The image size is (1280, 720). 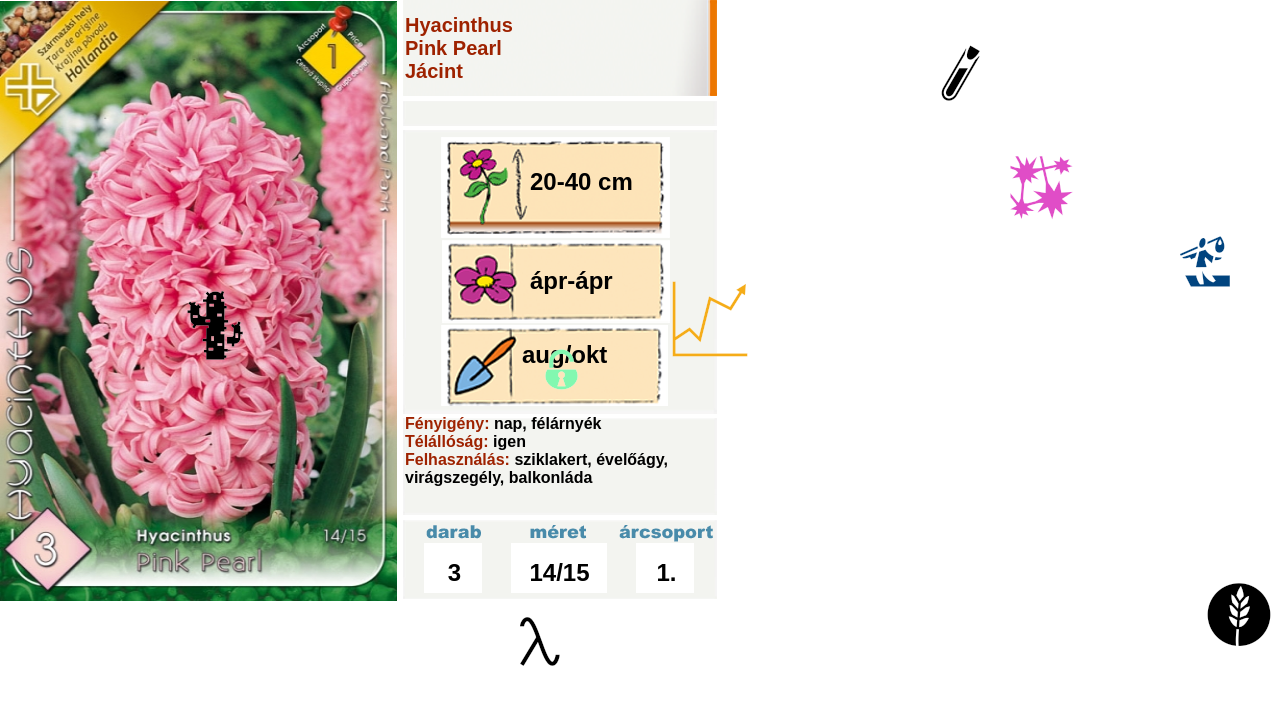 What do you see at coordinates (1203, 260) in the screenshot?
I see `the fool tarot card icon` at bounding box center [1203, 260].